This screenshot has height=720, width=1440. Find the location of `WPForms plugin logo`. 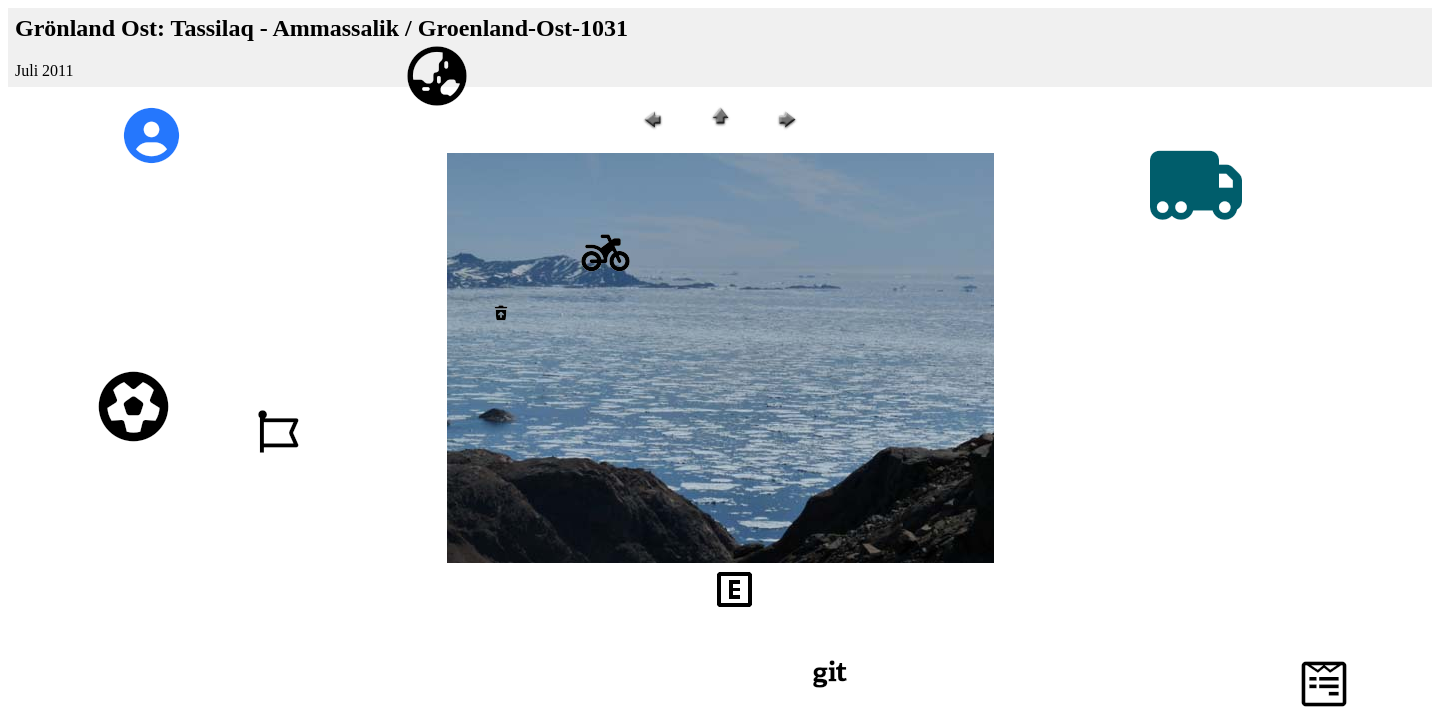

WPForms plugin logo is located at coordinates (1324, 684).